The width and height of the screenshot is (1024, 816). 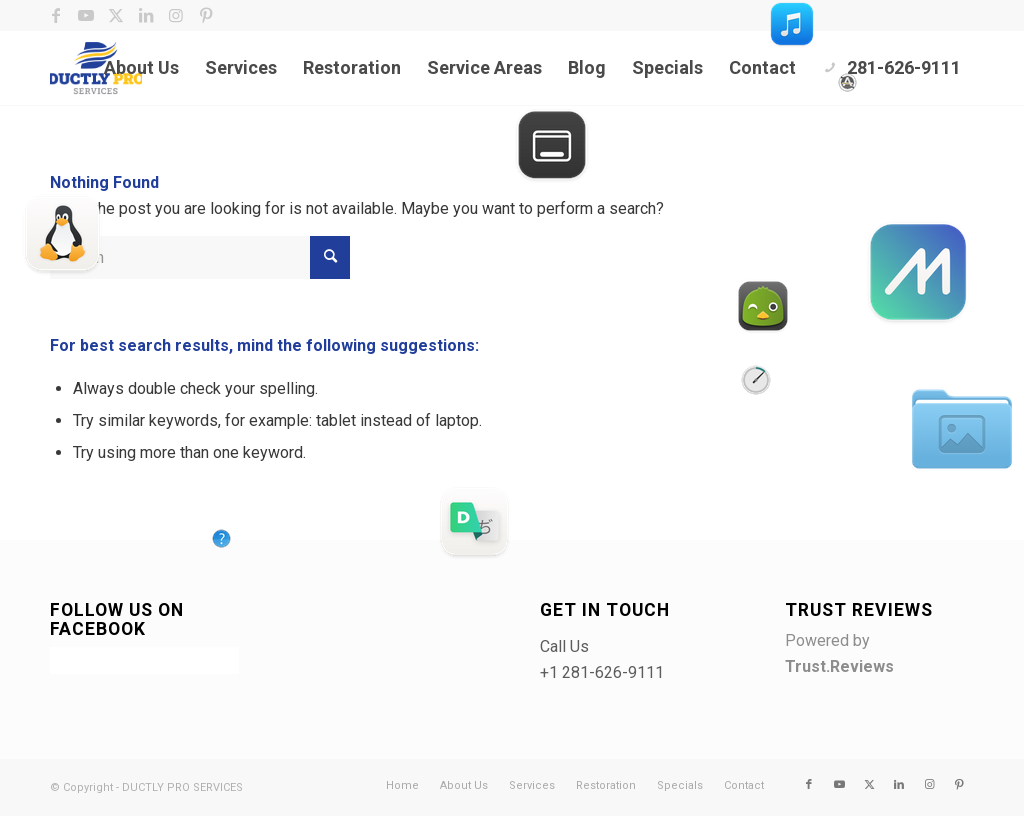 I want to click on open the maxint app, so click(x=917, y=271).